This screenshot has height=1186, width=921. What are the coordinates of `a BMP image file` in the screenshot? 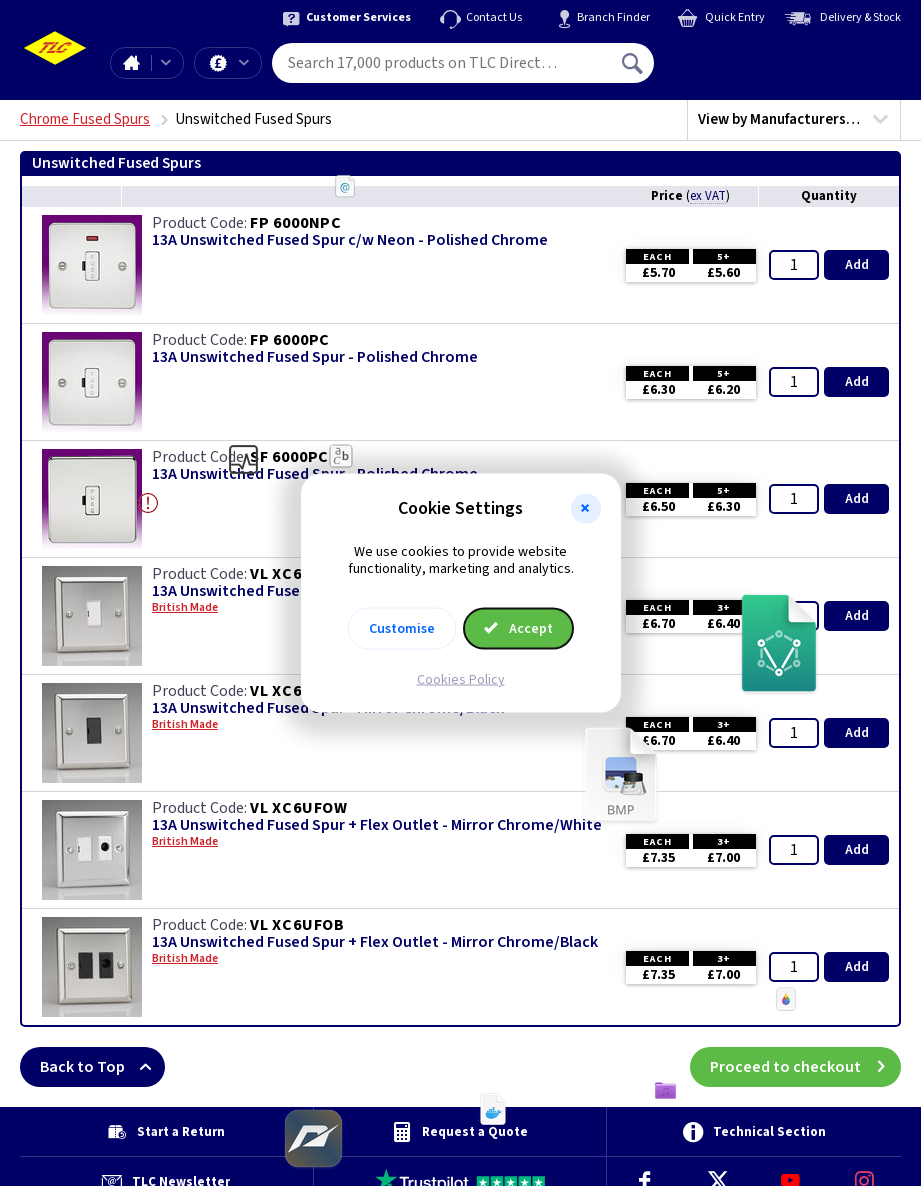 It's located at (621, 776).